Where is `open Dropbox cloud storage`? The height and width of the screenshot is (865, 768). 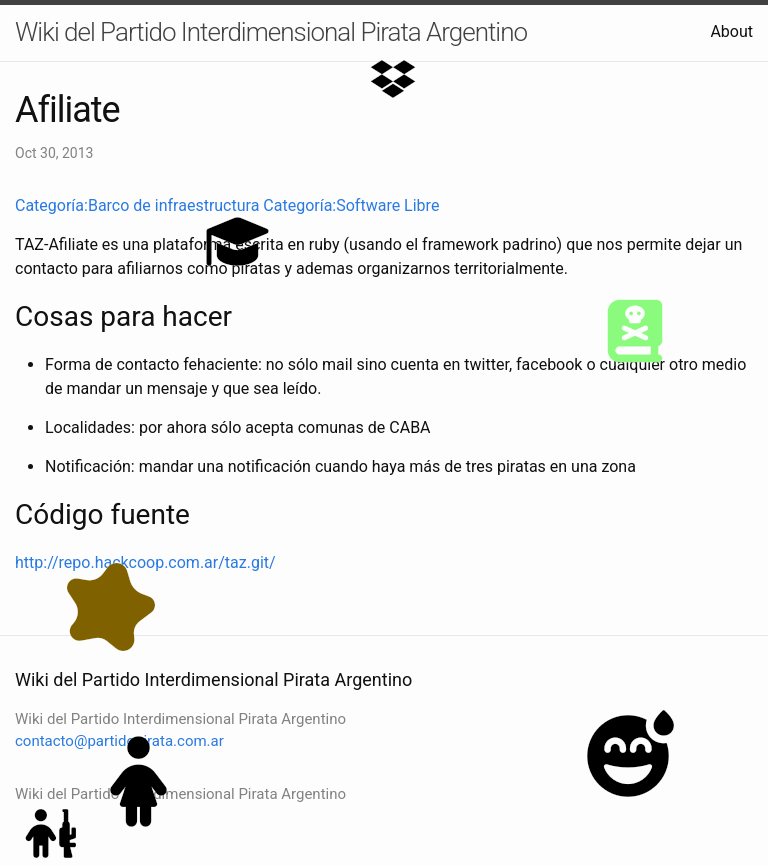 open Dropbox cloud storage is located at coordinates (393, 79).